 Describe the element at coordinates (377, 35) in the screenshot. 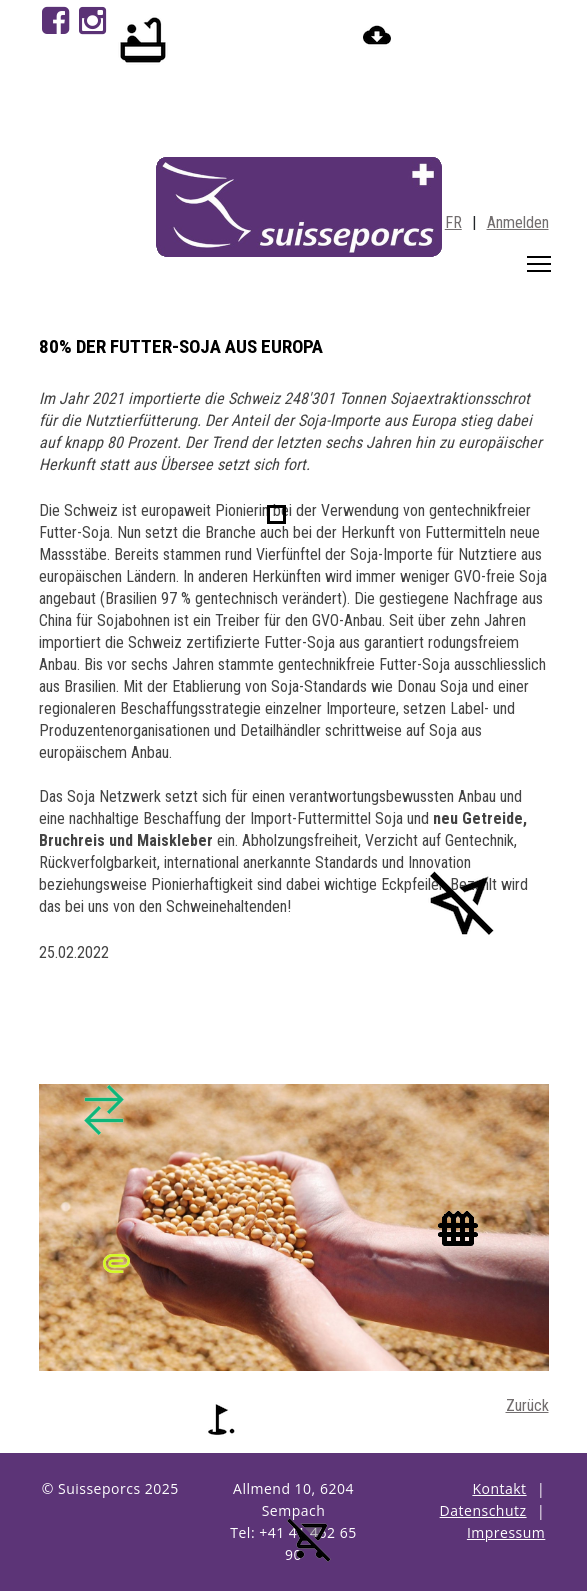

I see `download file from cloud storage` at that location.